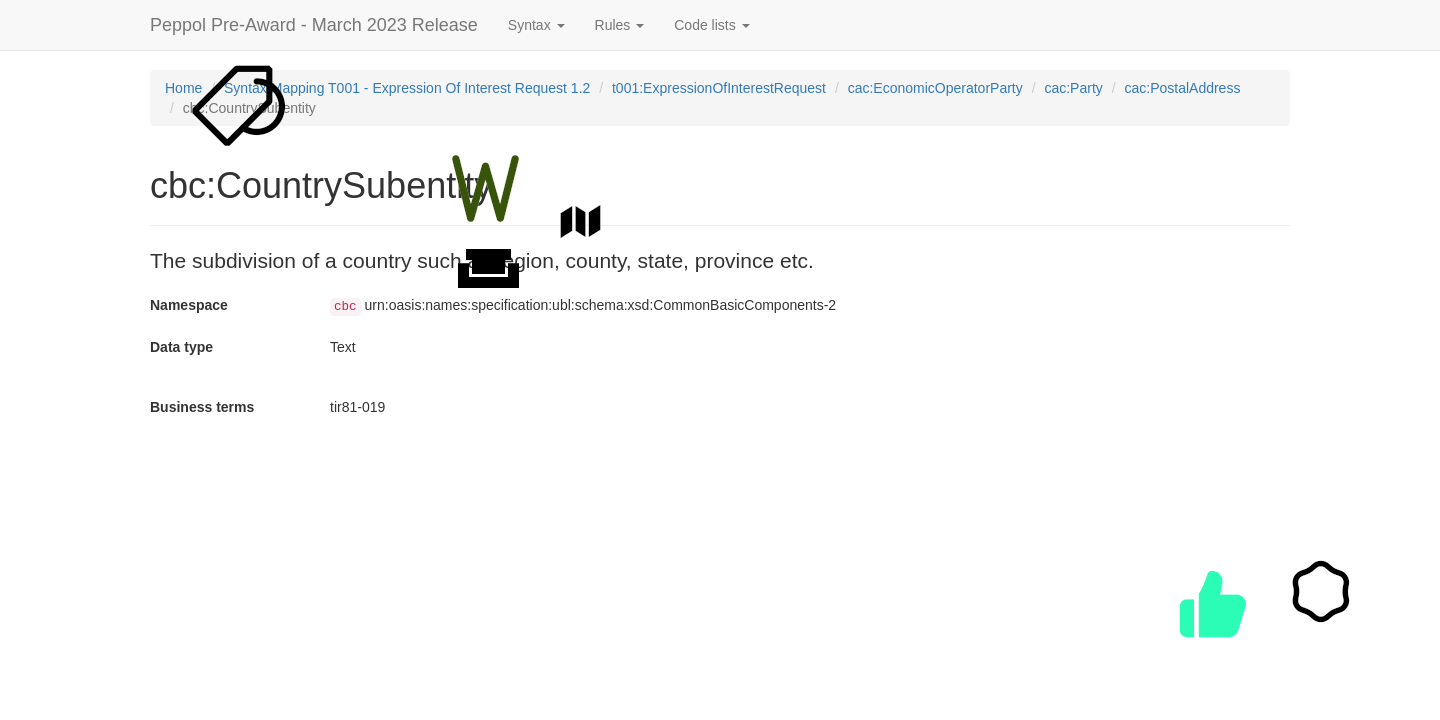 The width and height of the screenshot is (1440, 720). Describe the element at coordinates (580, 221) in the screenshot. I see `open map view` at that location.